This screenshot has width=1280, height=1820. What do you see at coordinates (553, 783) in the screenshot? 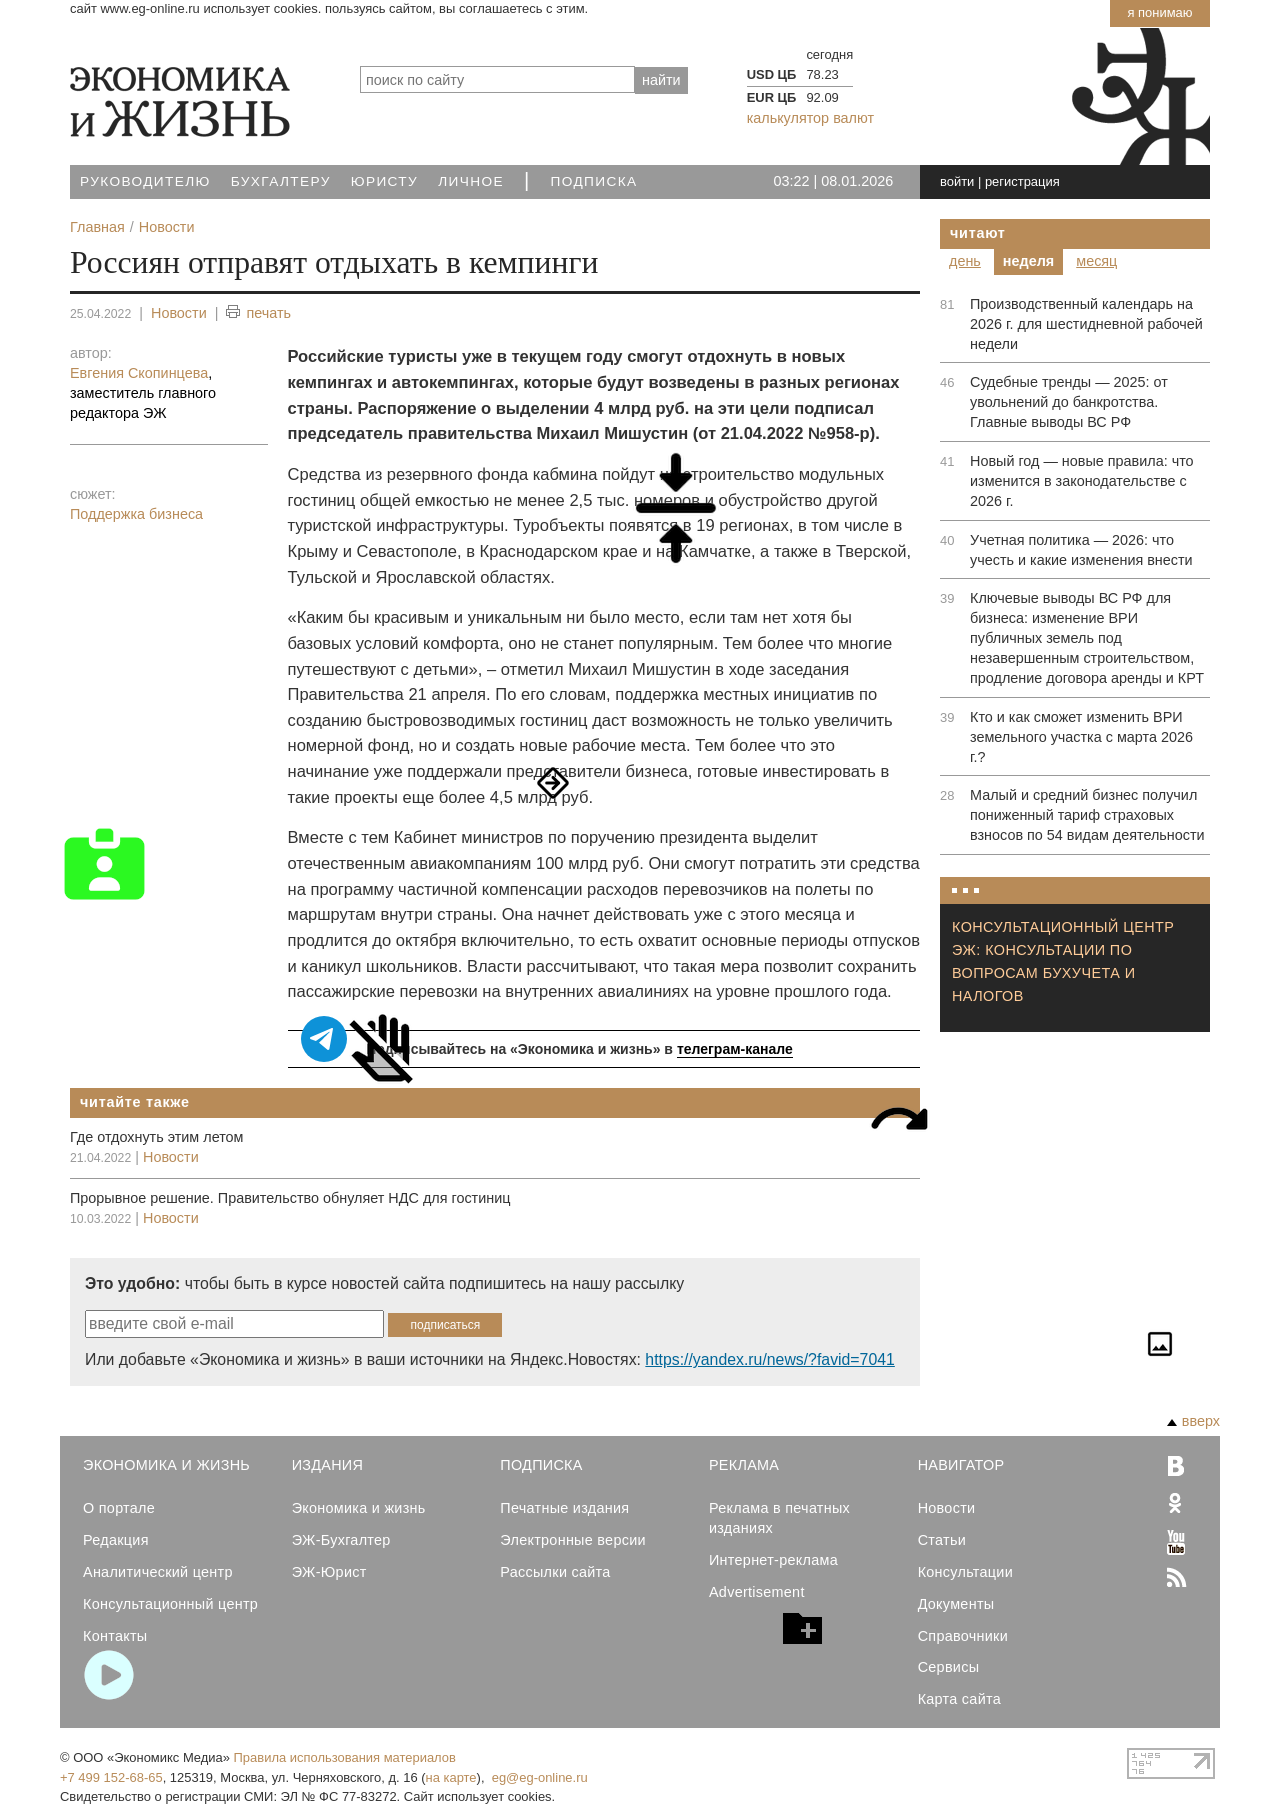
I see `get directions or navigation guidance` at bounding box center [553, 783].